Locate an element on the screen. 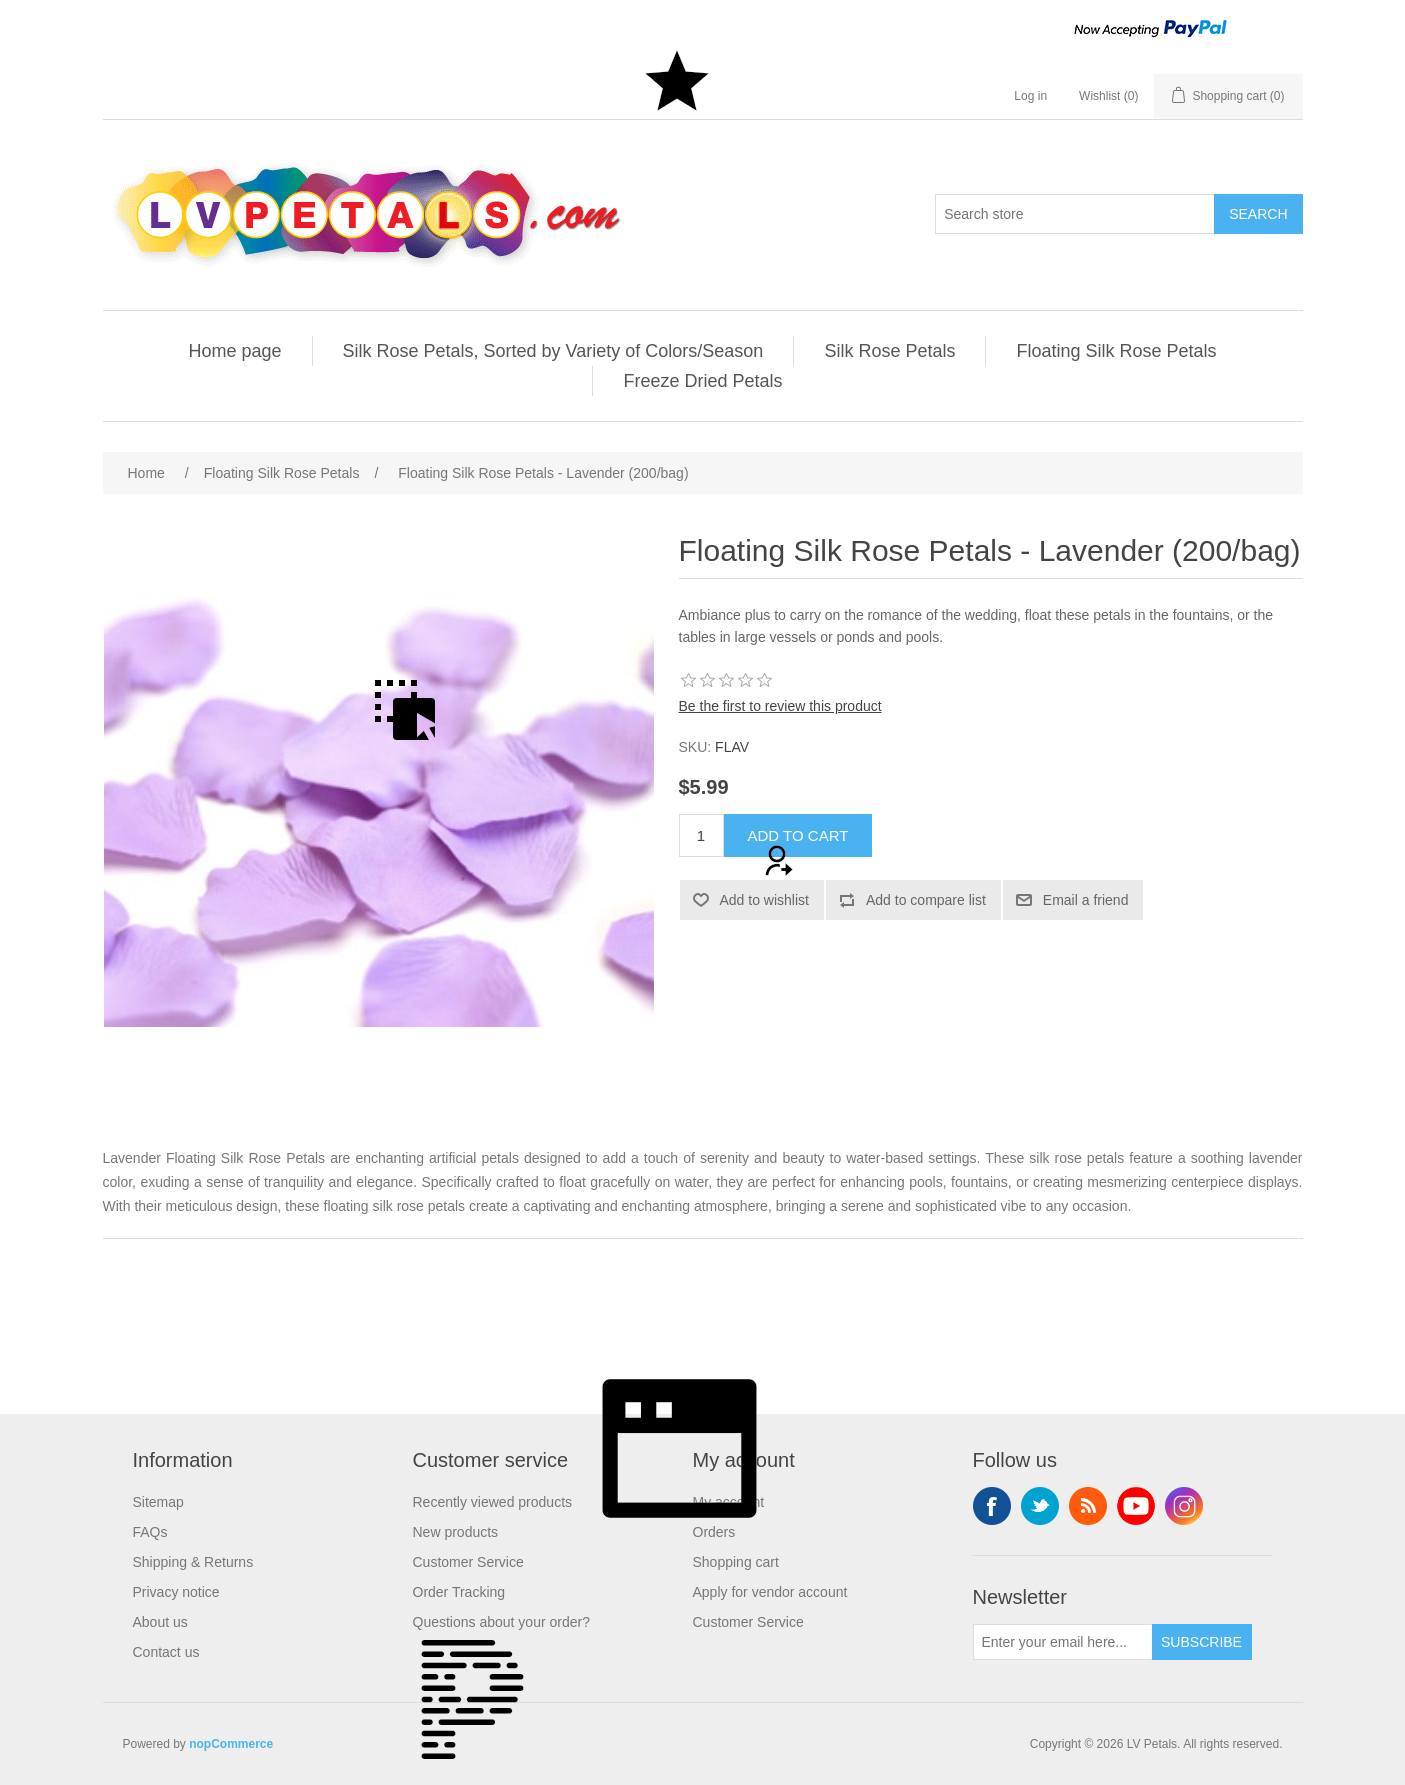 The width and height of the screenshot is (1405, 1785). share user profile with others is located at coordinates (777, 861).